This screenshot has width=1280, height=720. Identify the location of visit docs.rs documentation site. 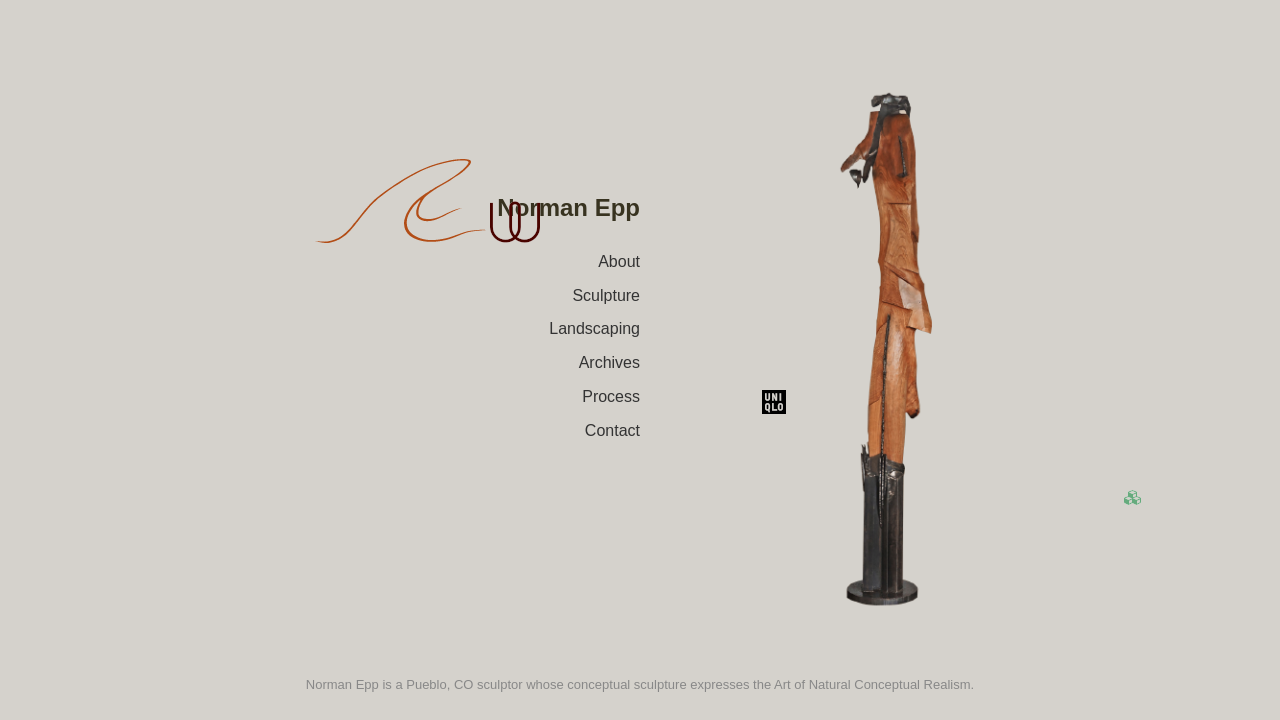
(1132, 497).